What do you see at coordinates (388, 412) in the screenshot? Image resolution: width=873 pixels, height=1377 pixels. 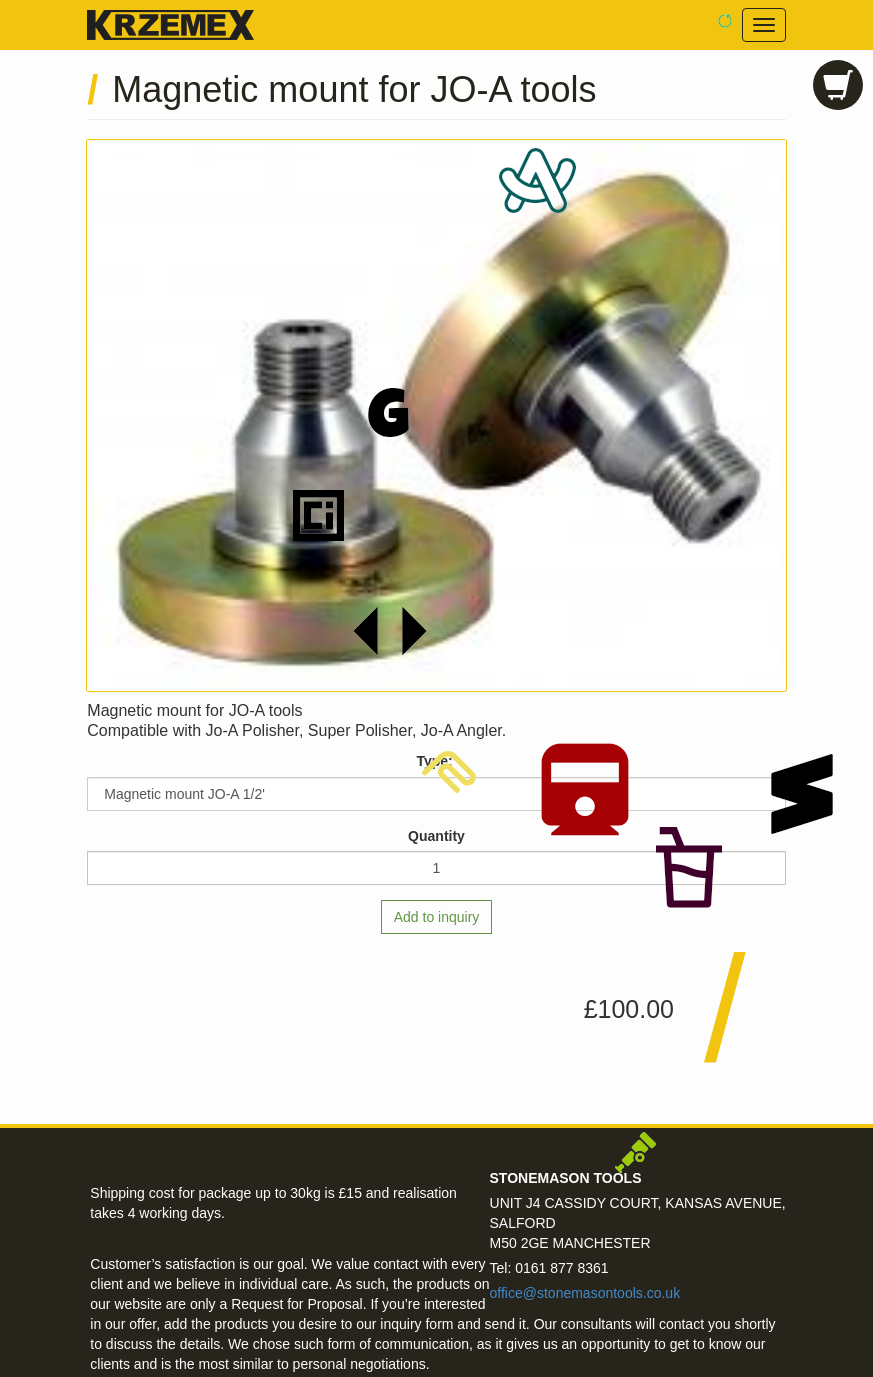 I see `open the Grocy app` at bounding box center [388, 412].